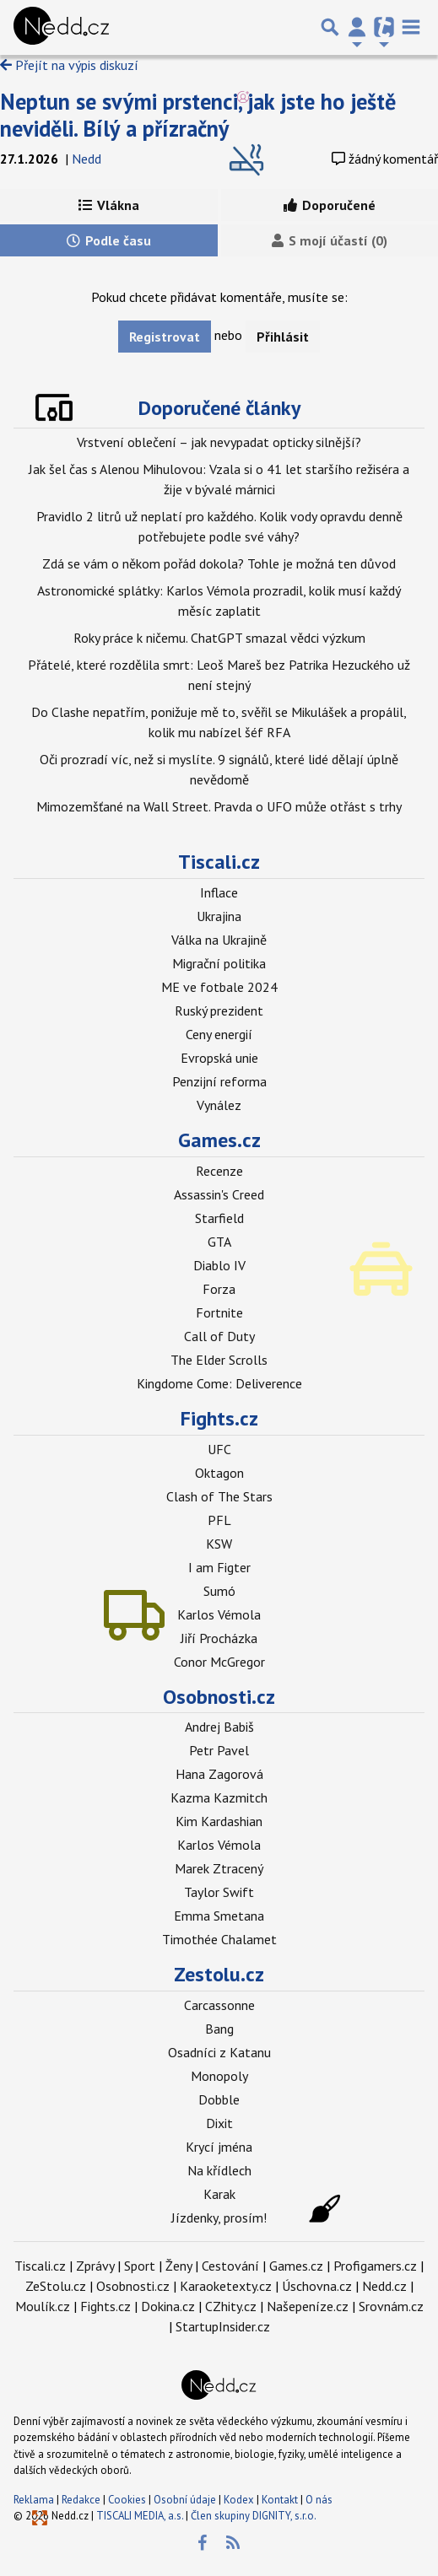  What do you see at coordinates (326, 2209) in the screenshot?
I see `access drawing or painting tools` at bounding box center [326, 2209].